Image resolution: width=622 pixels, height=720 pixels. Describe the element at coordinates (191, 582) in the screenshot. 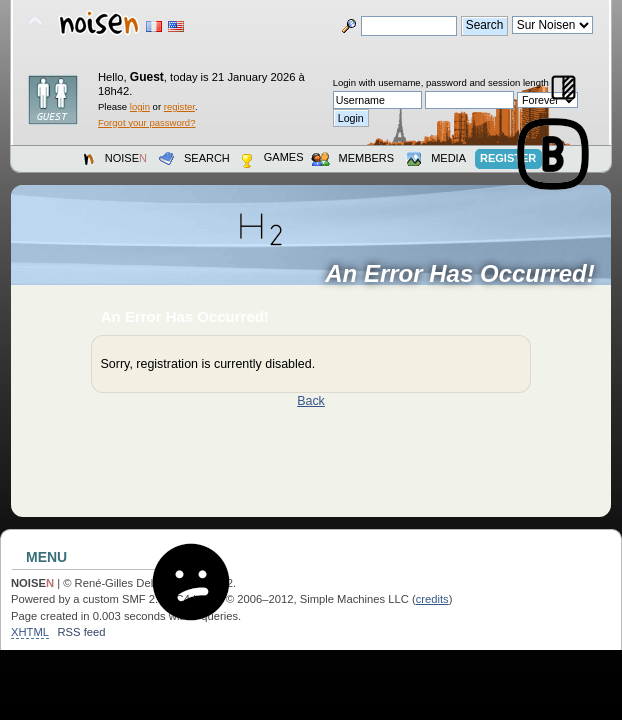

I see `indicates a confused or uncertain state` at that location.